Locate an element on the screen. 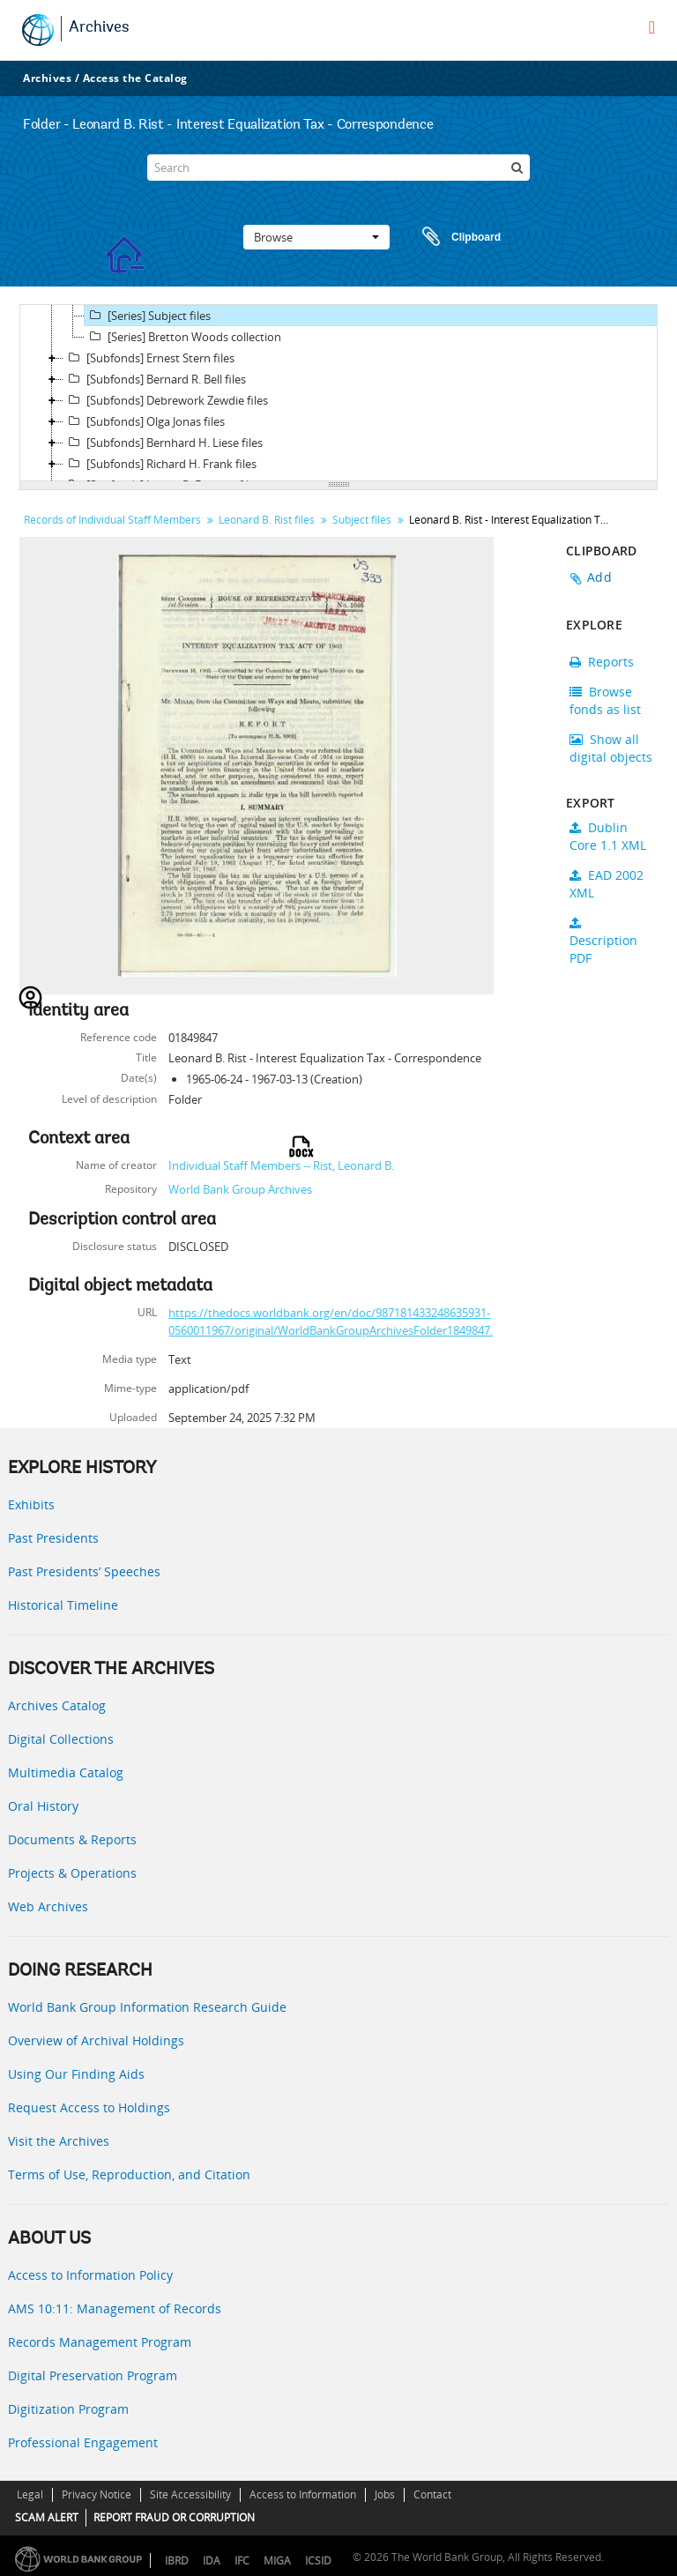  view your profile is located at coordinates (30, 997).